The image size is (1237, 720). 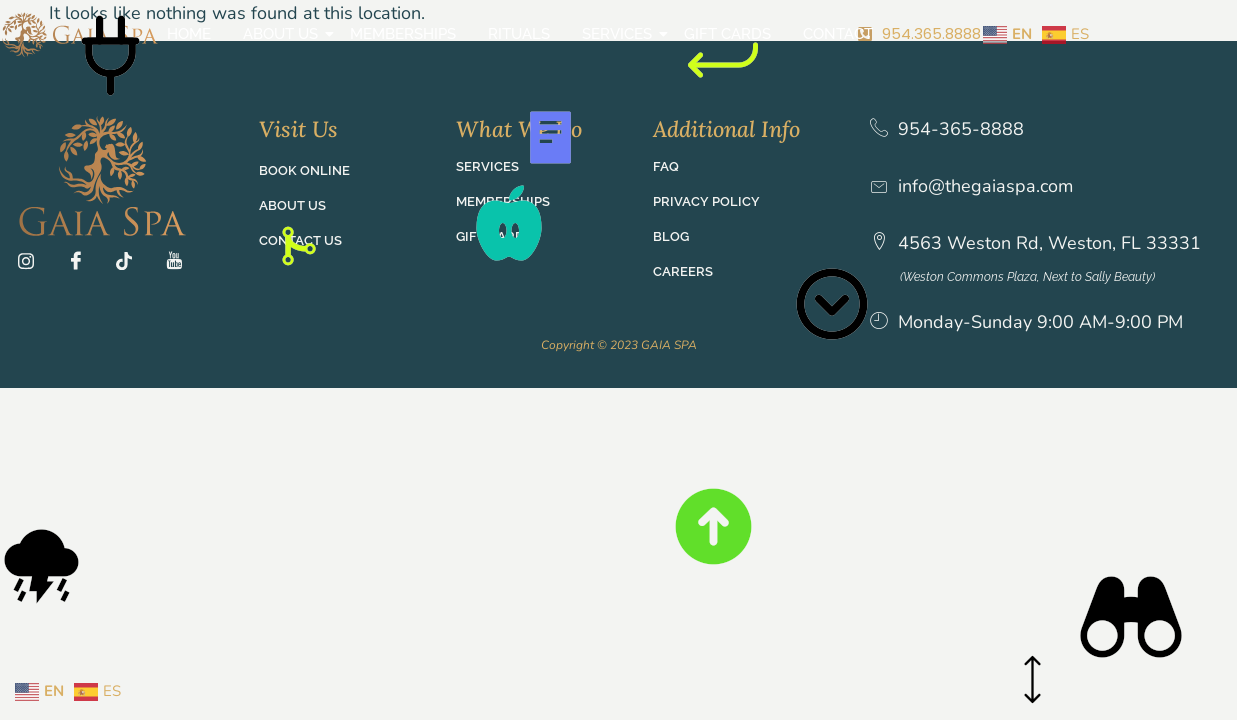 What do you see at coordinates (110, 55) in the screenshot?
I see `connect to power or charging` at bounding box center [110, 55].